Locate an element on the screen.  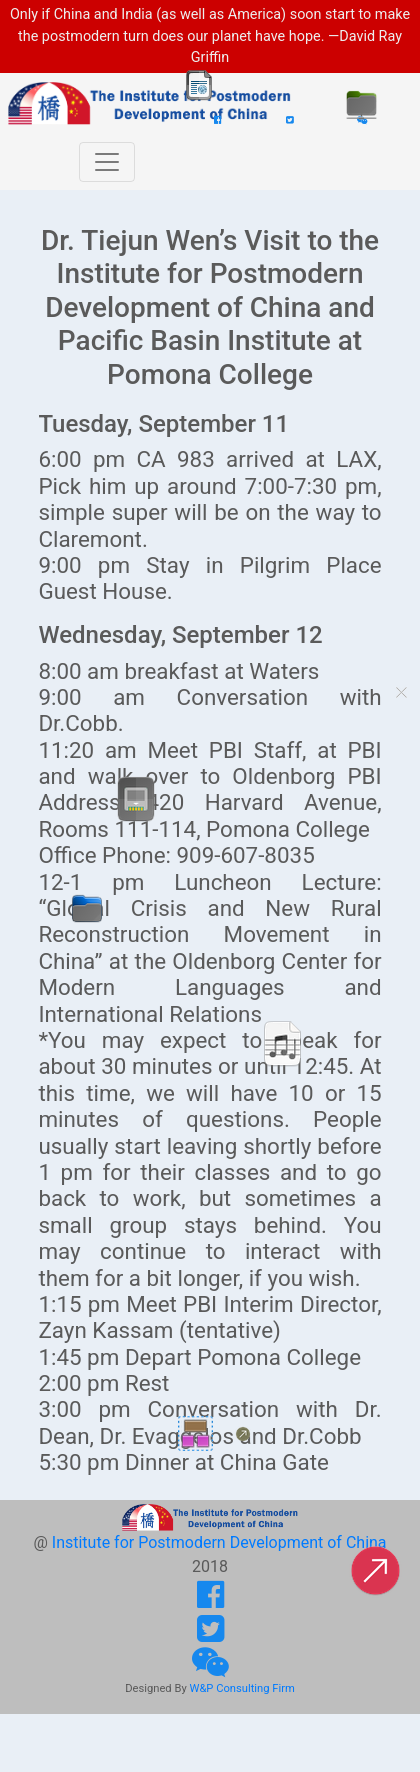
delete or remove an item is located at coordinates (396, 687).